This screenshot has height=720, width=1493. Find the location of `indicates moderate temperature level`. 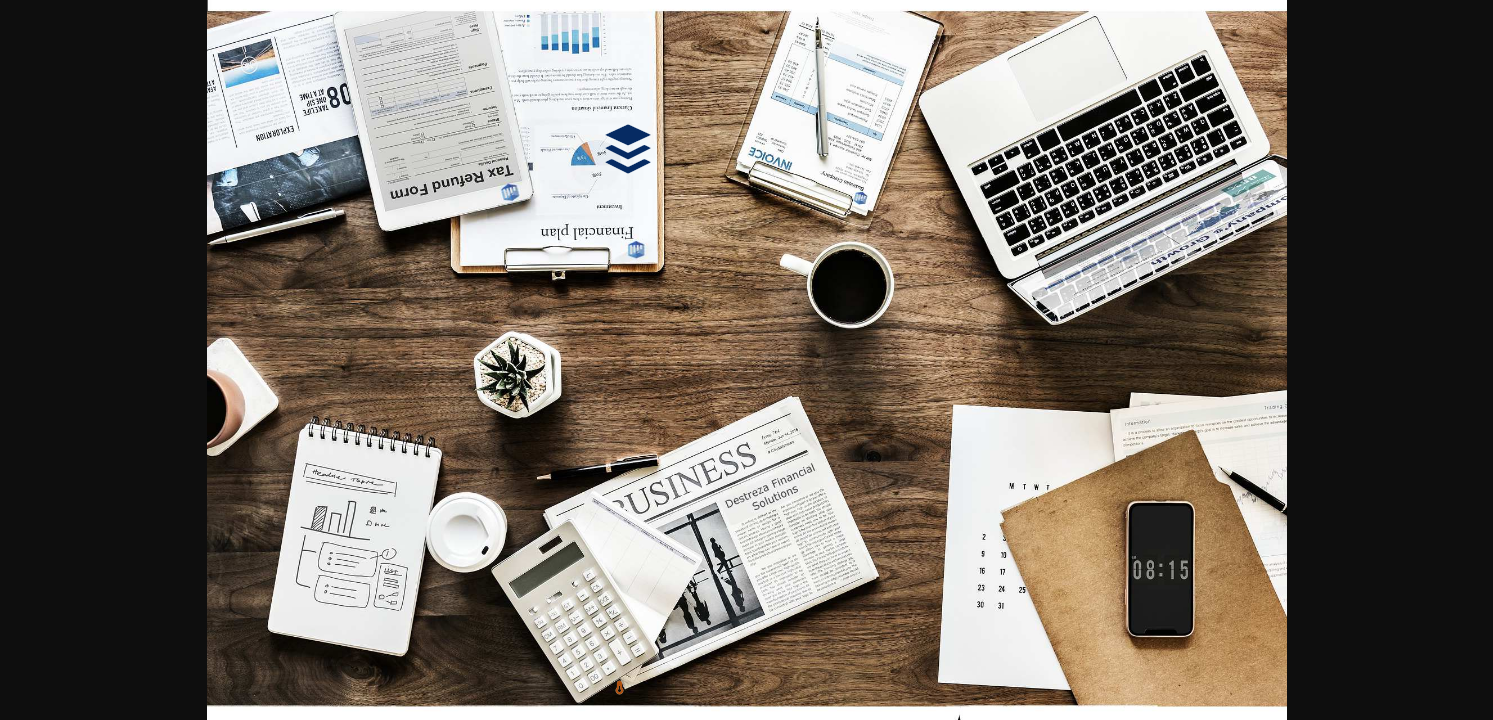

indicates moderate temperature level is located at coordinates (619, 687).